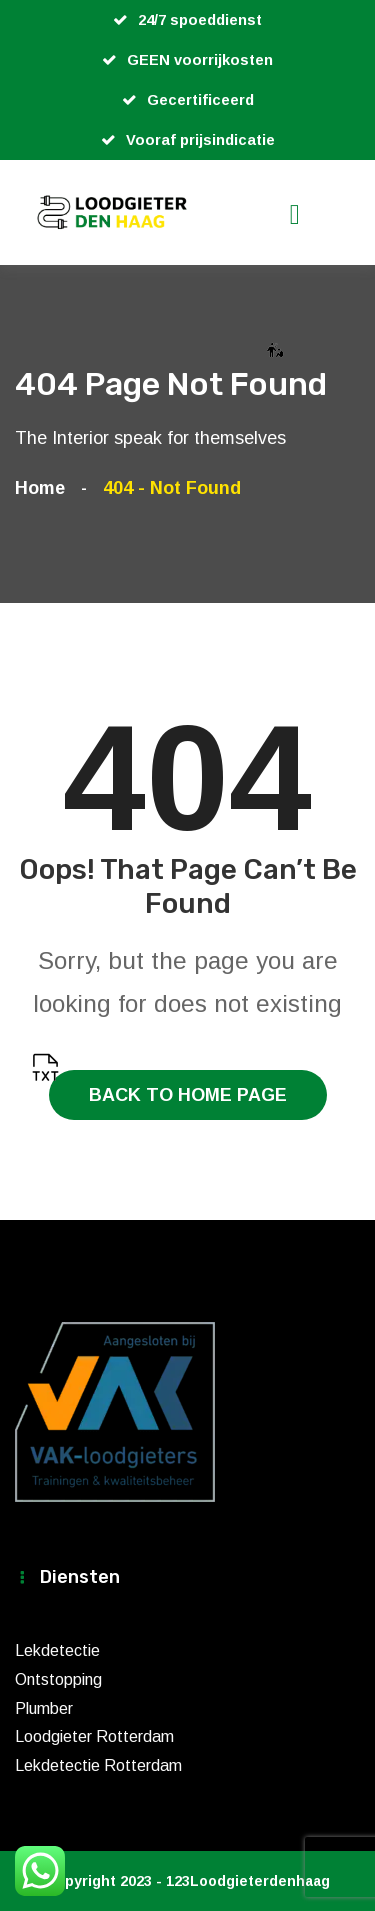 The height and width of the screenshot is (1911, 375). What do you see at coordinates (45, 1068) in the screenshot?
I see `open a text file` at bounding box center [45, 1068].